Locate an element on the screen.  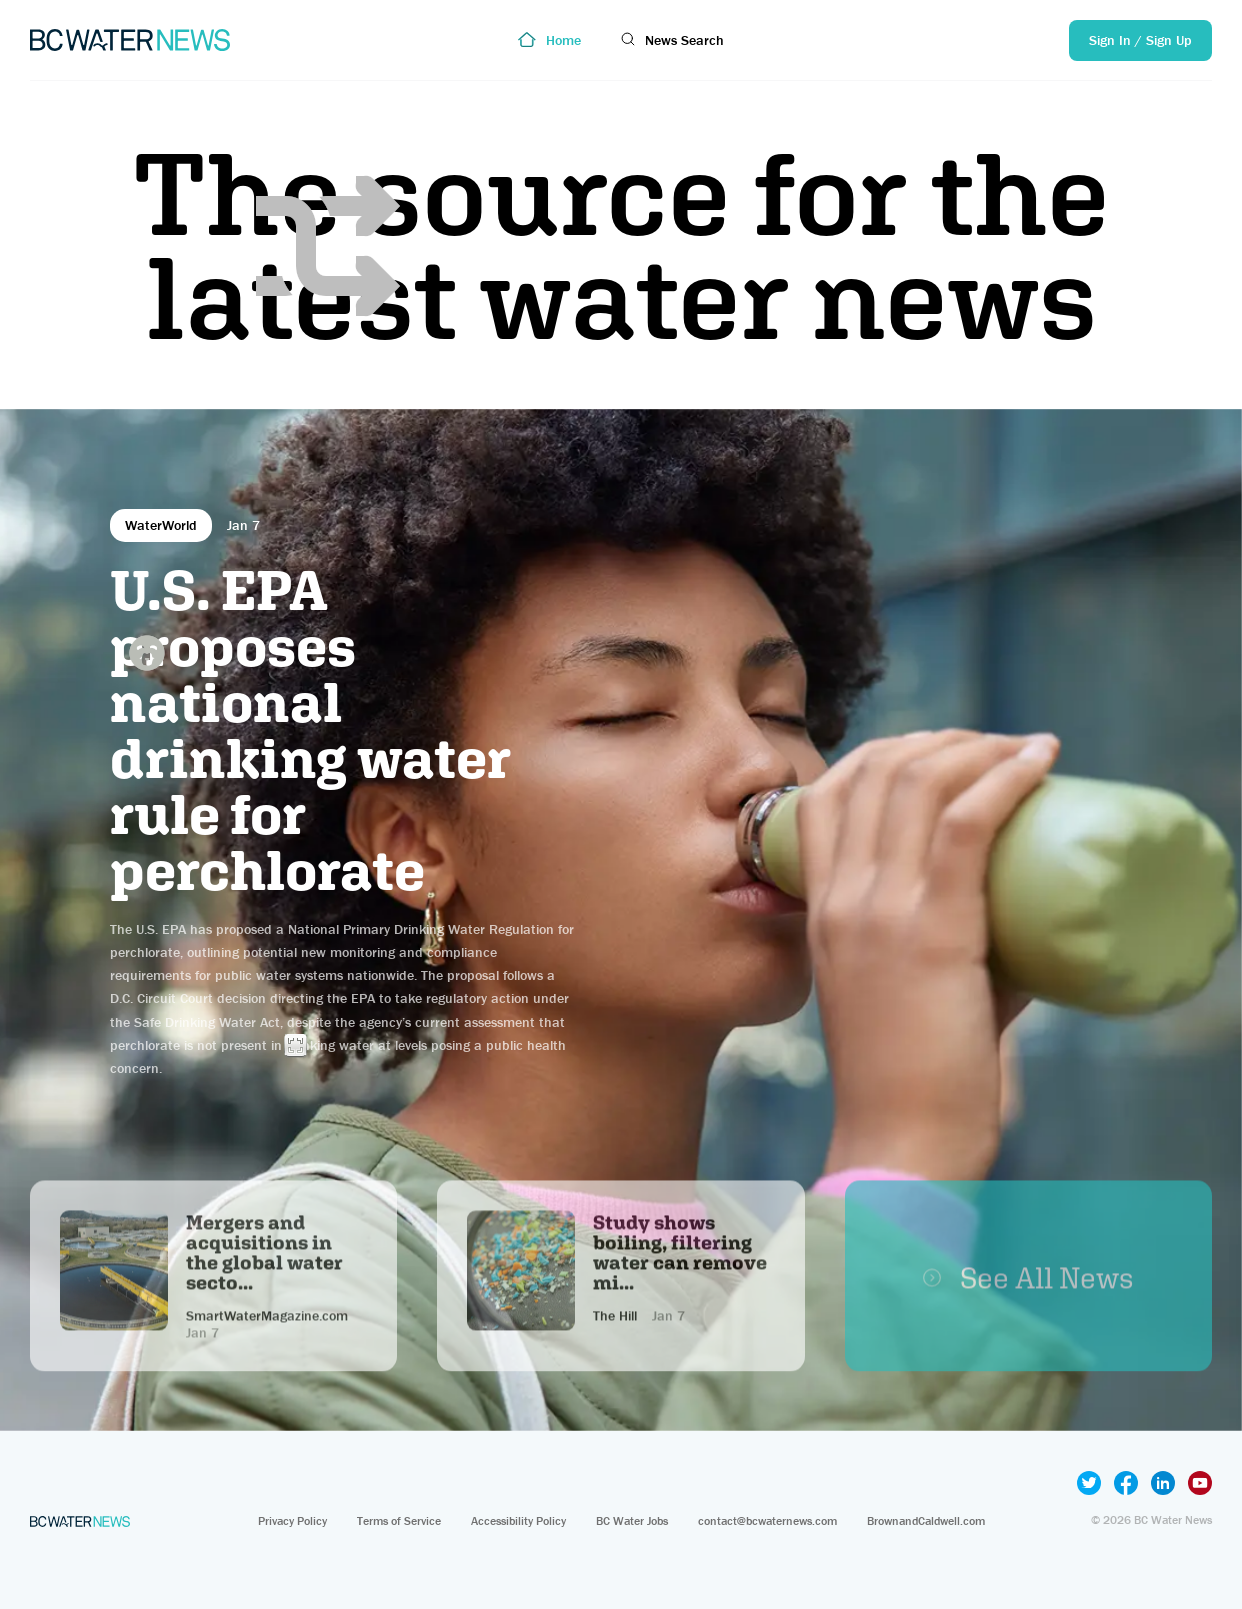
send a kiss or affectionate reaction is located at coordinates (147, 653).